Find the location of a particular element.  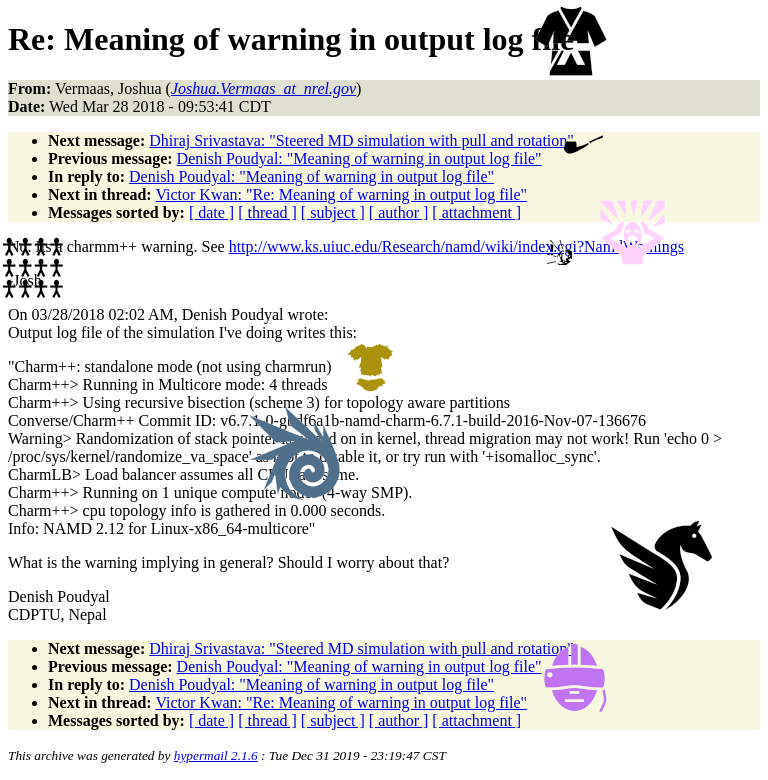

indicates a group or team of players is located at coordinates (33, 267).